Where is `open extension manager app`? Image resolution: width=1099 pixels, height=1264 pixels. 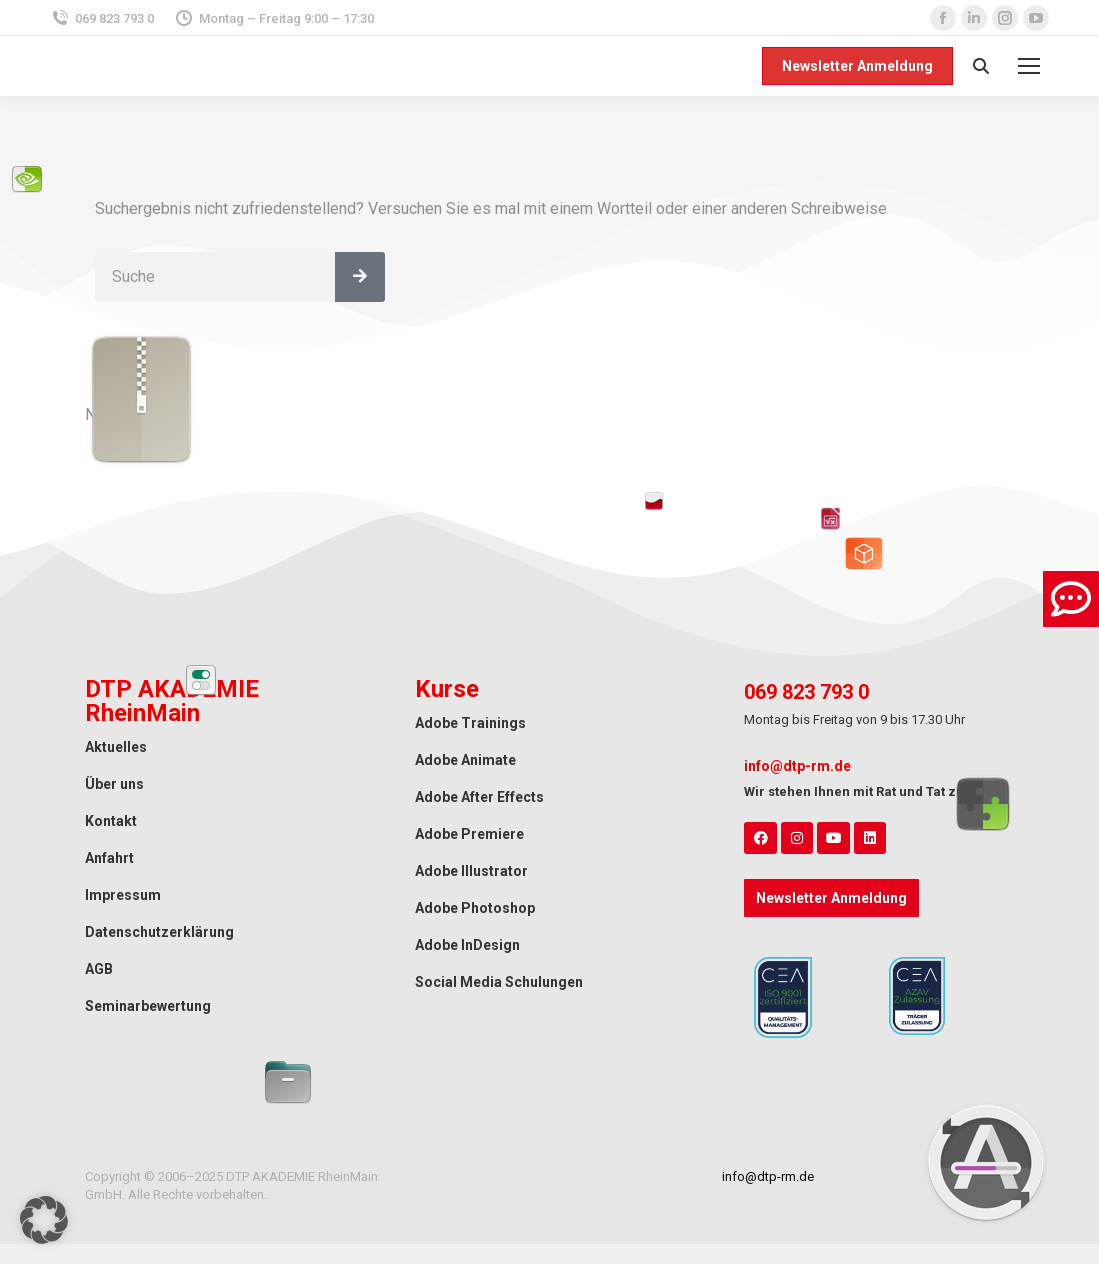
open extension manager app is located at coordinates (983, 804).